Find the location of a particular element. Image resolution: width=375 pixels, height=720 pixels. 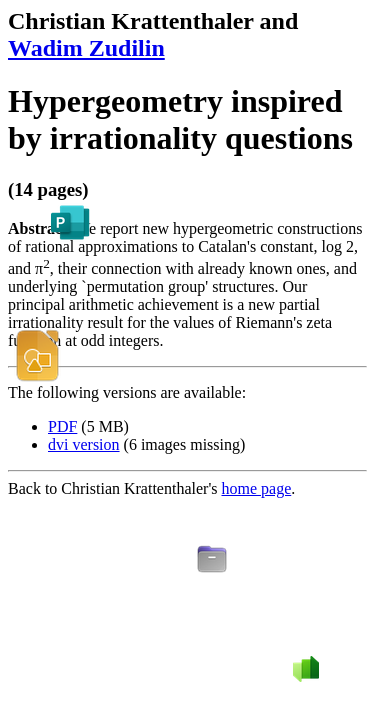

open Microsoft Publisher application is located at coordinates (70, 222).